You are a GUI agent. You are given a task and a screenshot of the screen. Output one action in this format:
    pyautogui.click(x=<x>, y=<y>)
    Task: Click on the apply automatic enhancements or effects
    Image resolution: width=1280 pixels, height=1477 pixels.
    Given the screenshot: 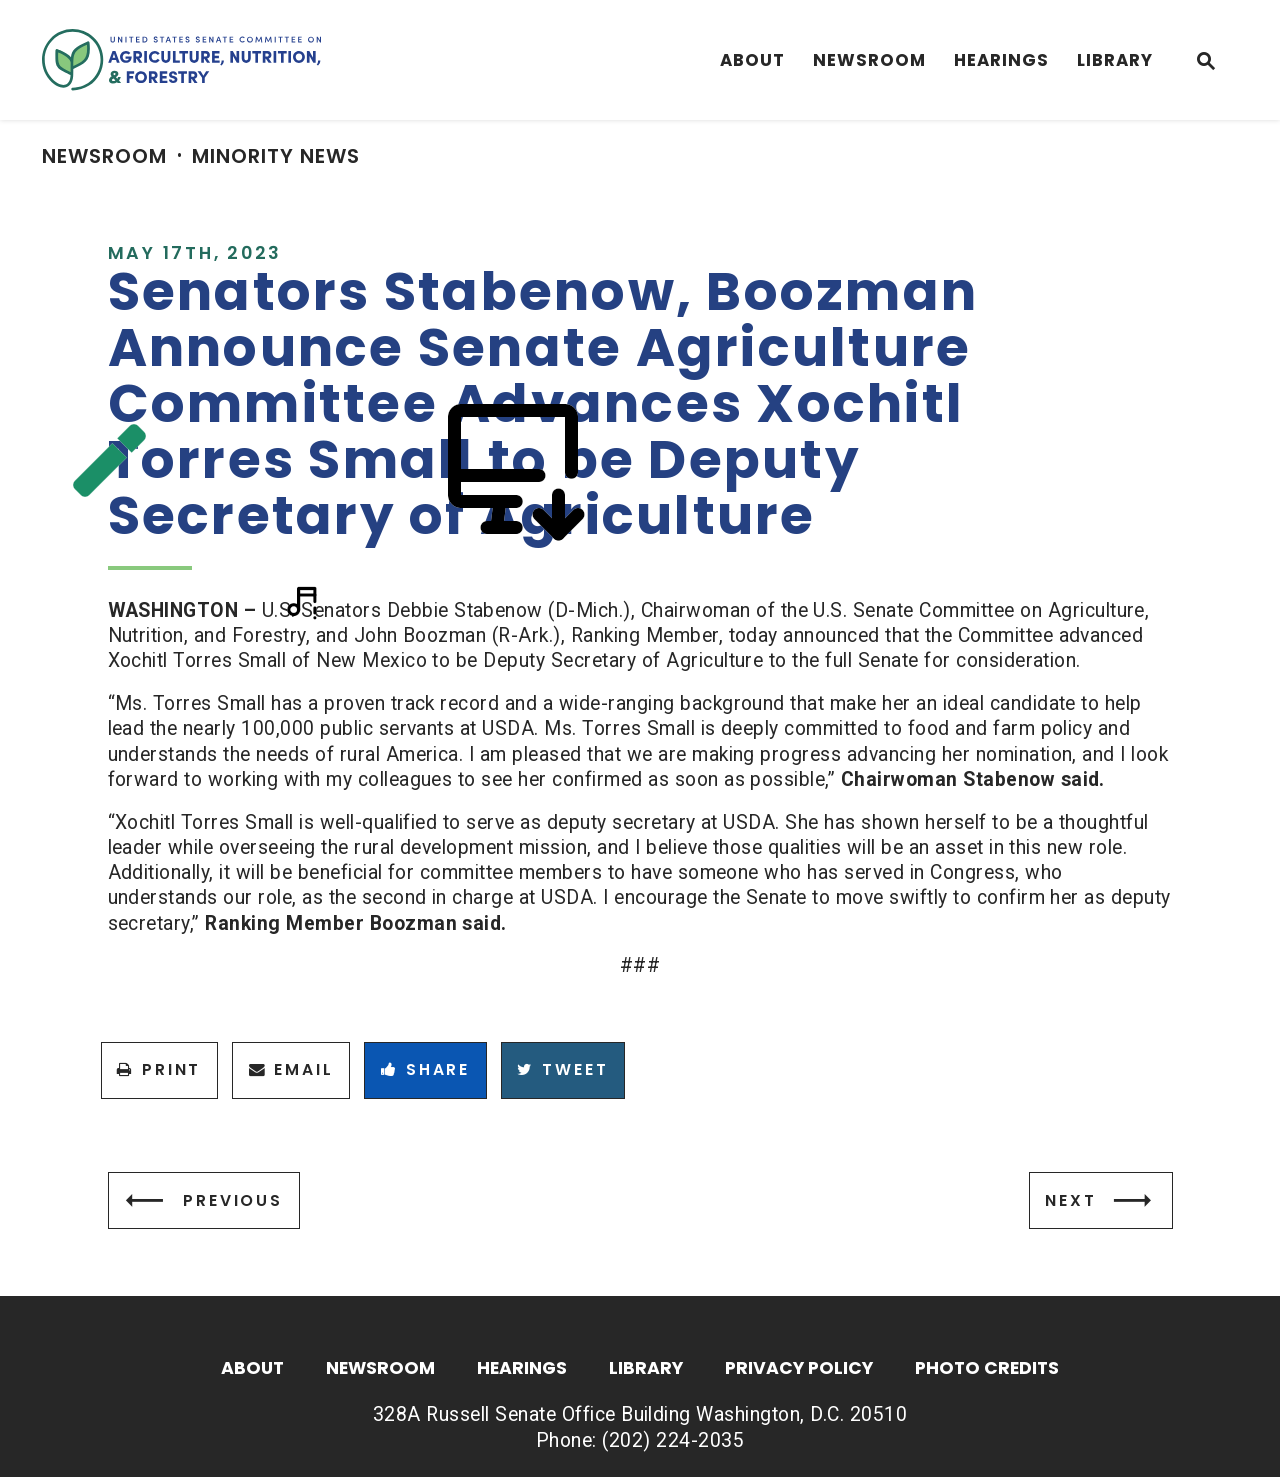 What is the action you would take?
    pyautogui.click(x=109, y=460)
    